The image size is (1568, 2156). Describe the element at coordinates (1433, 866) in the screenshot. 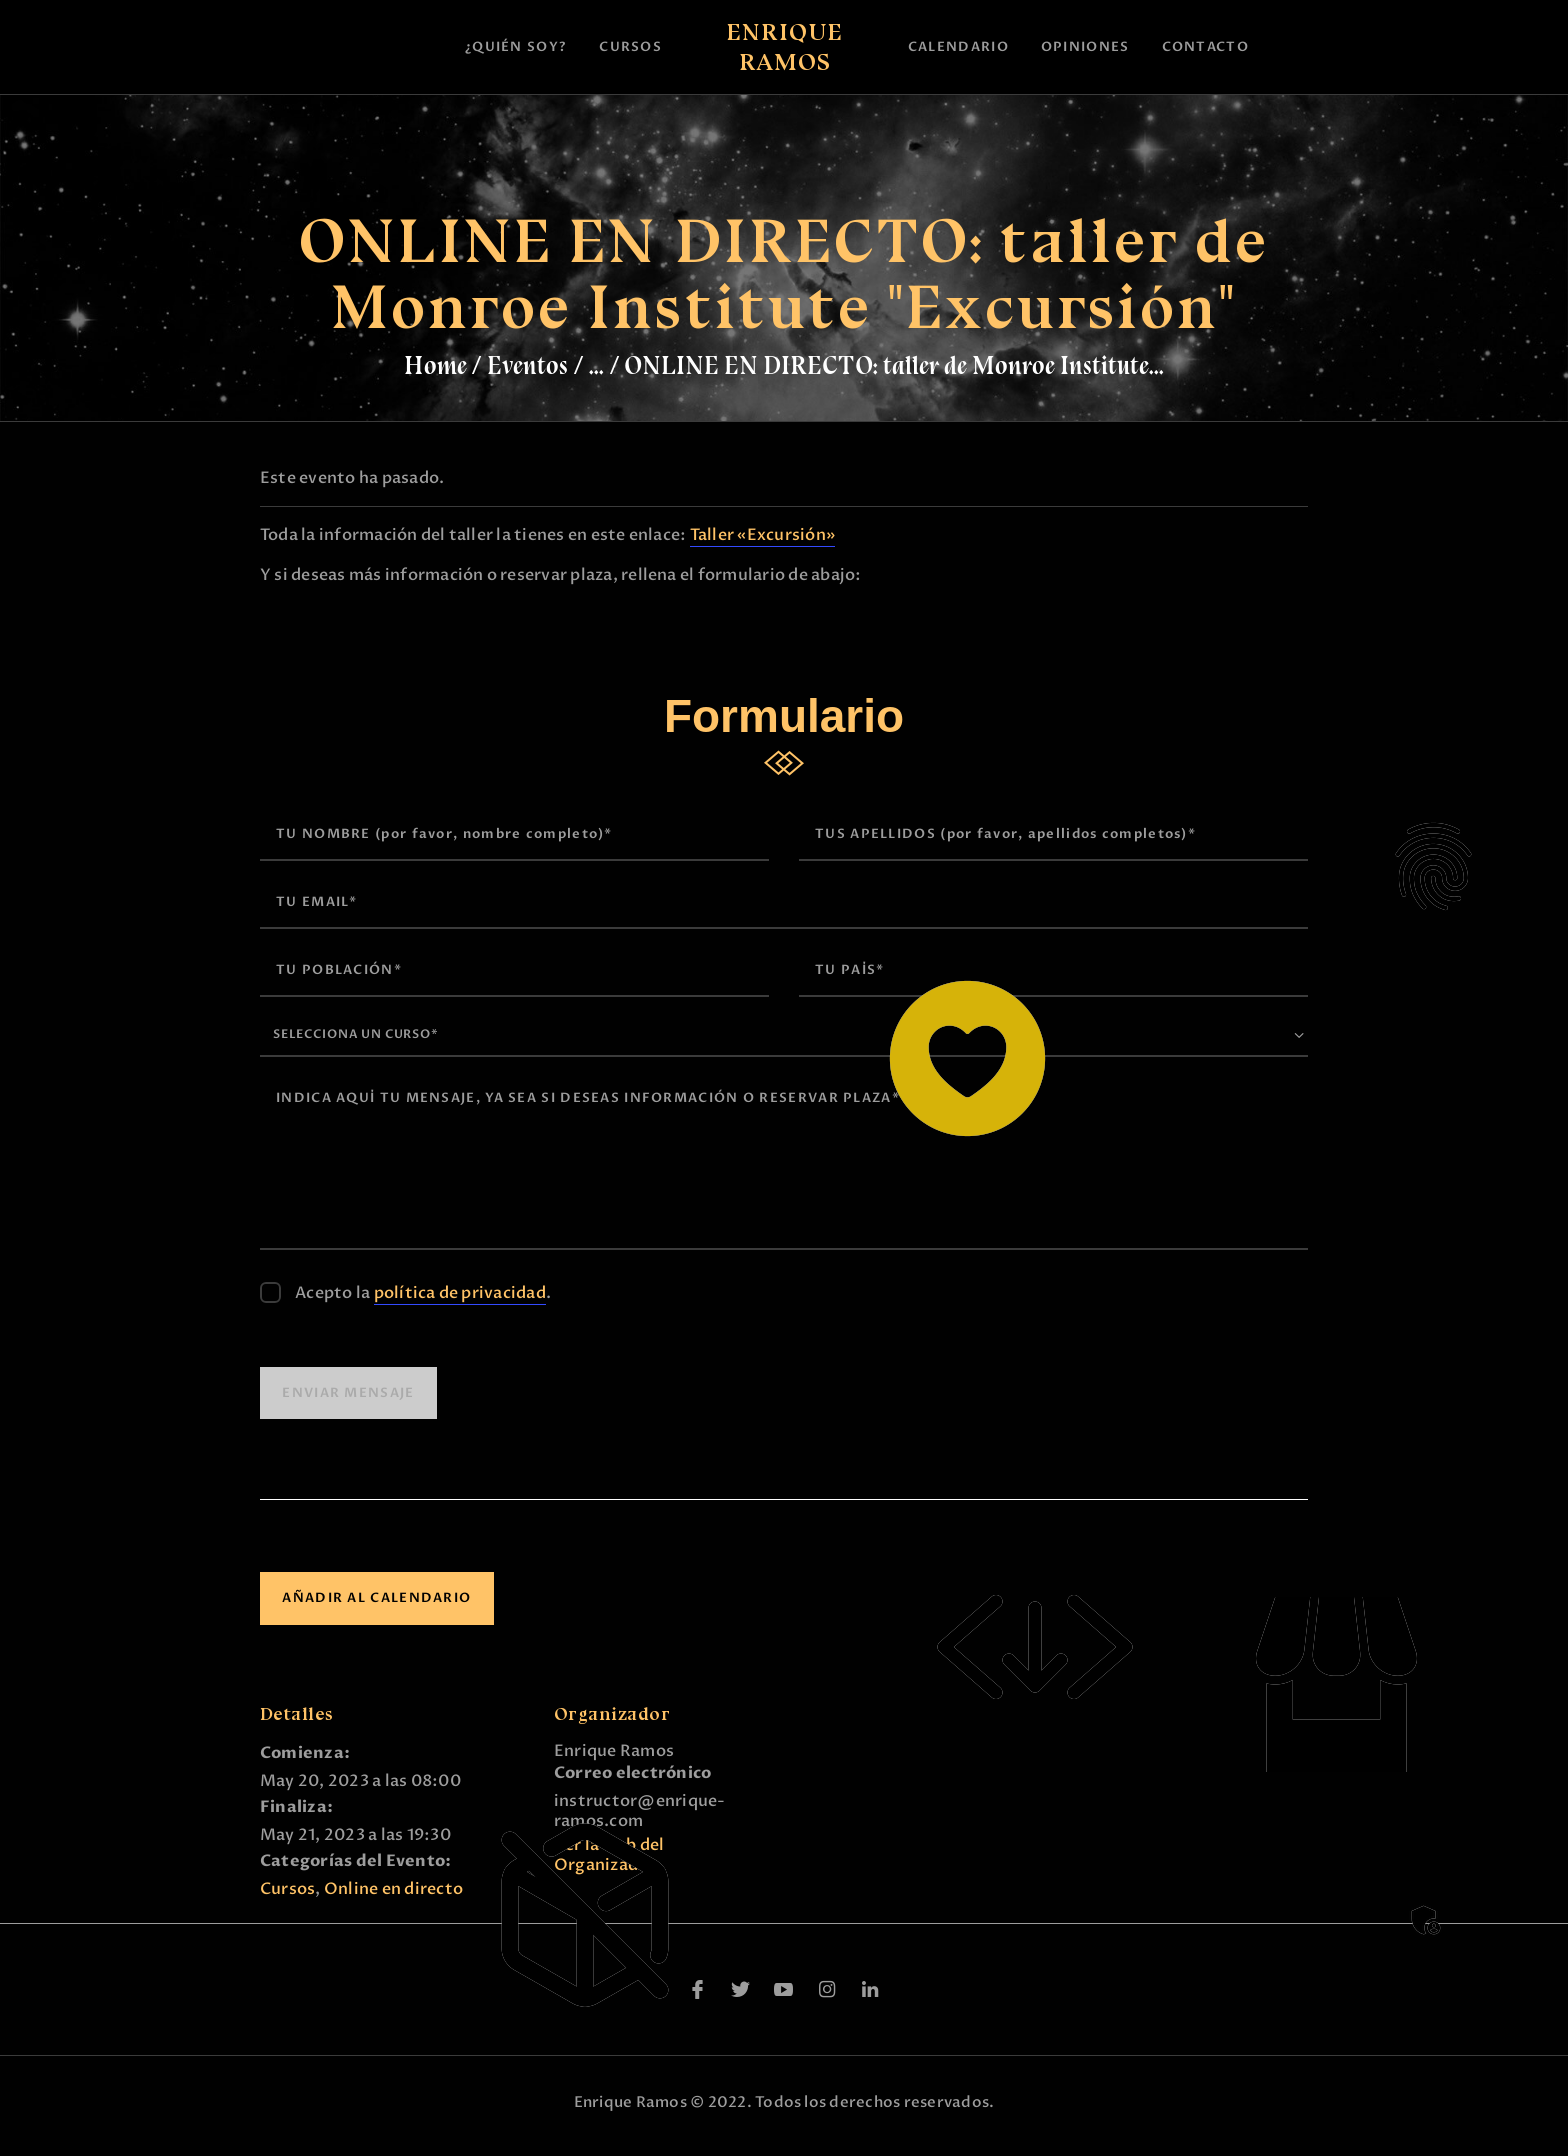

I see `authenticate with fingerprint` at that location.